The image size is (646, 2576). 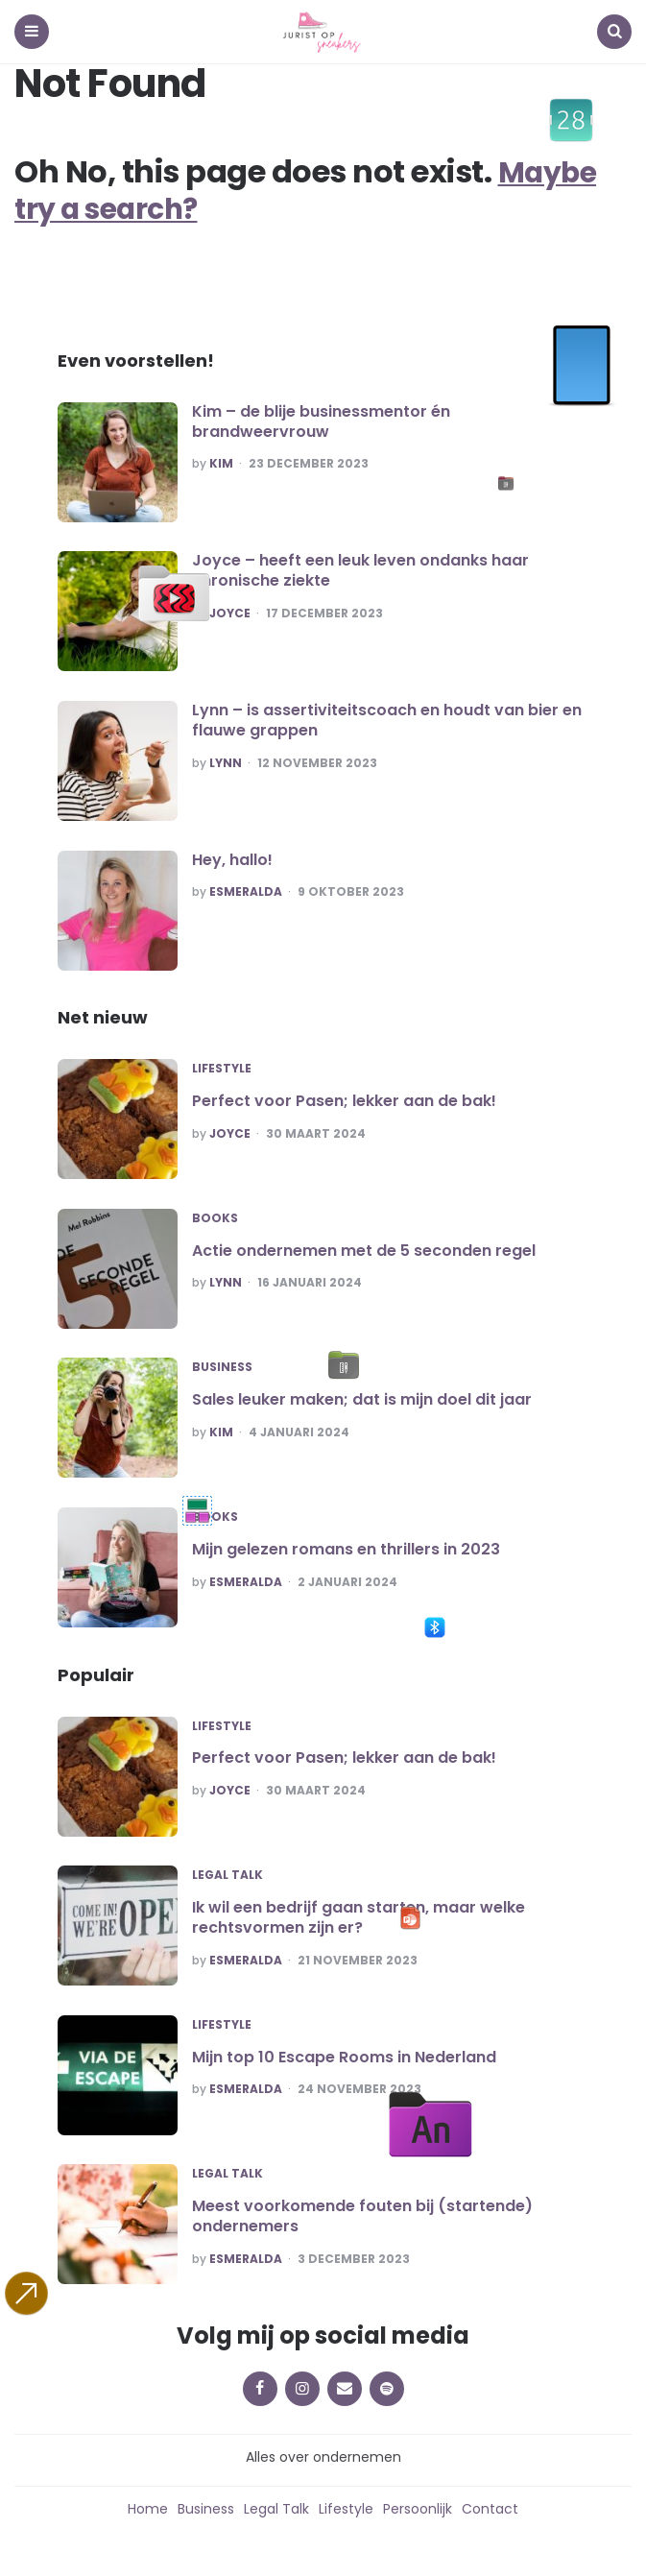 What do you see at coordinates (344, 1364) in the screenshot?
I see `open templates folder` at bounding box center [344, 1364].